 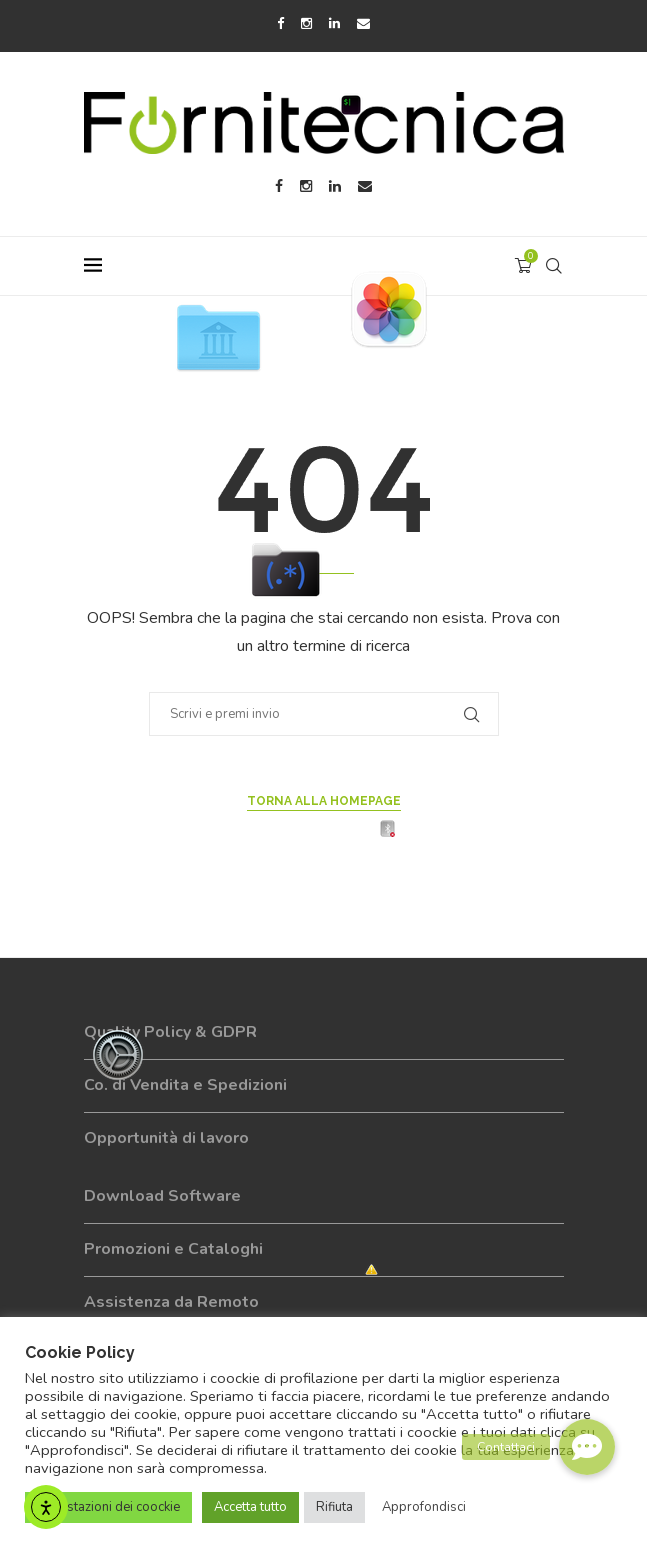 What do you see at coordinates (389, 309) in the screenshot?
I see `open the photos app` at bounding box center [389, 309].